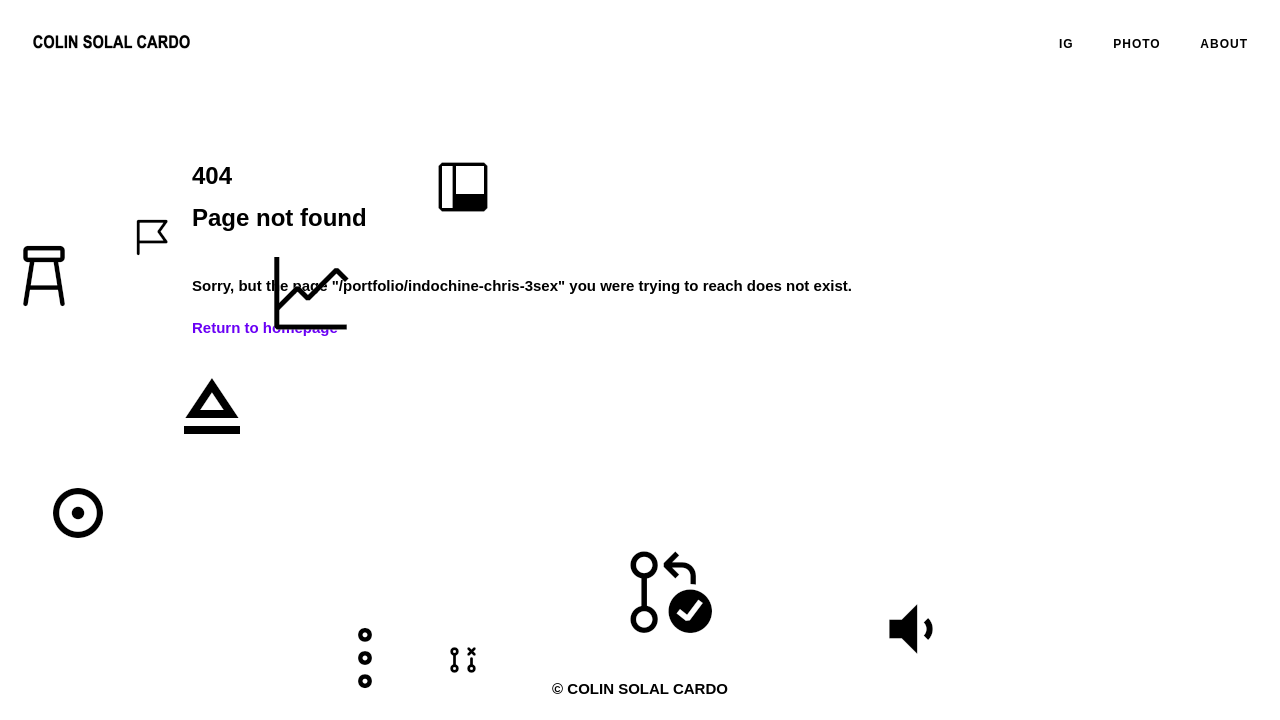 Image resolution: width=1280 pixels, height=720 pixels. I want to click on flag an item for review or attention, so click(151, 237).